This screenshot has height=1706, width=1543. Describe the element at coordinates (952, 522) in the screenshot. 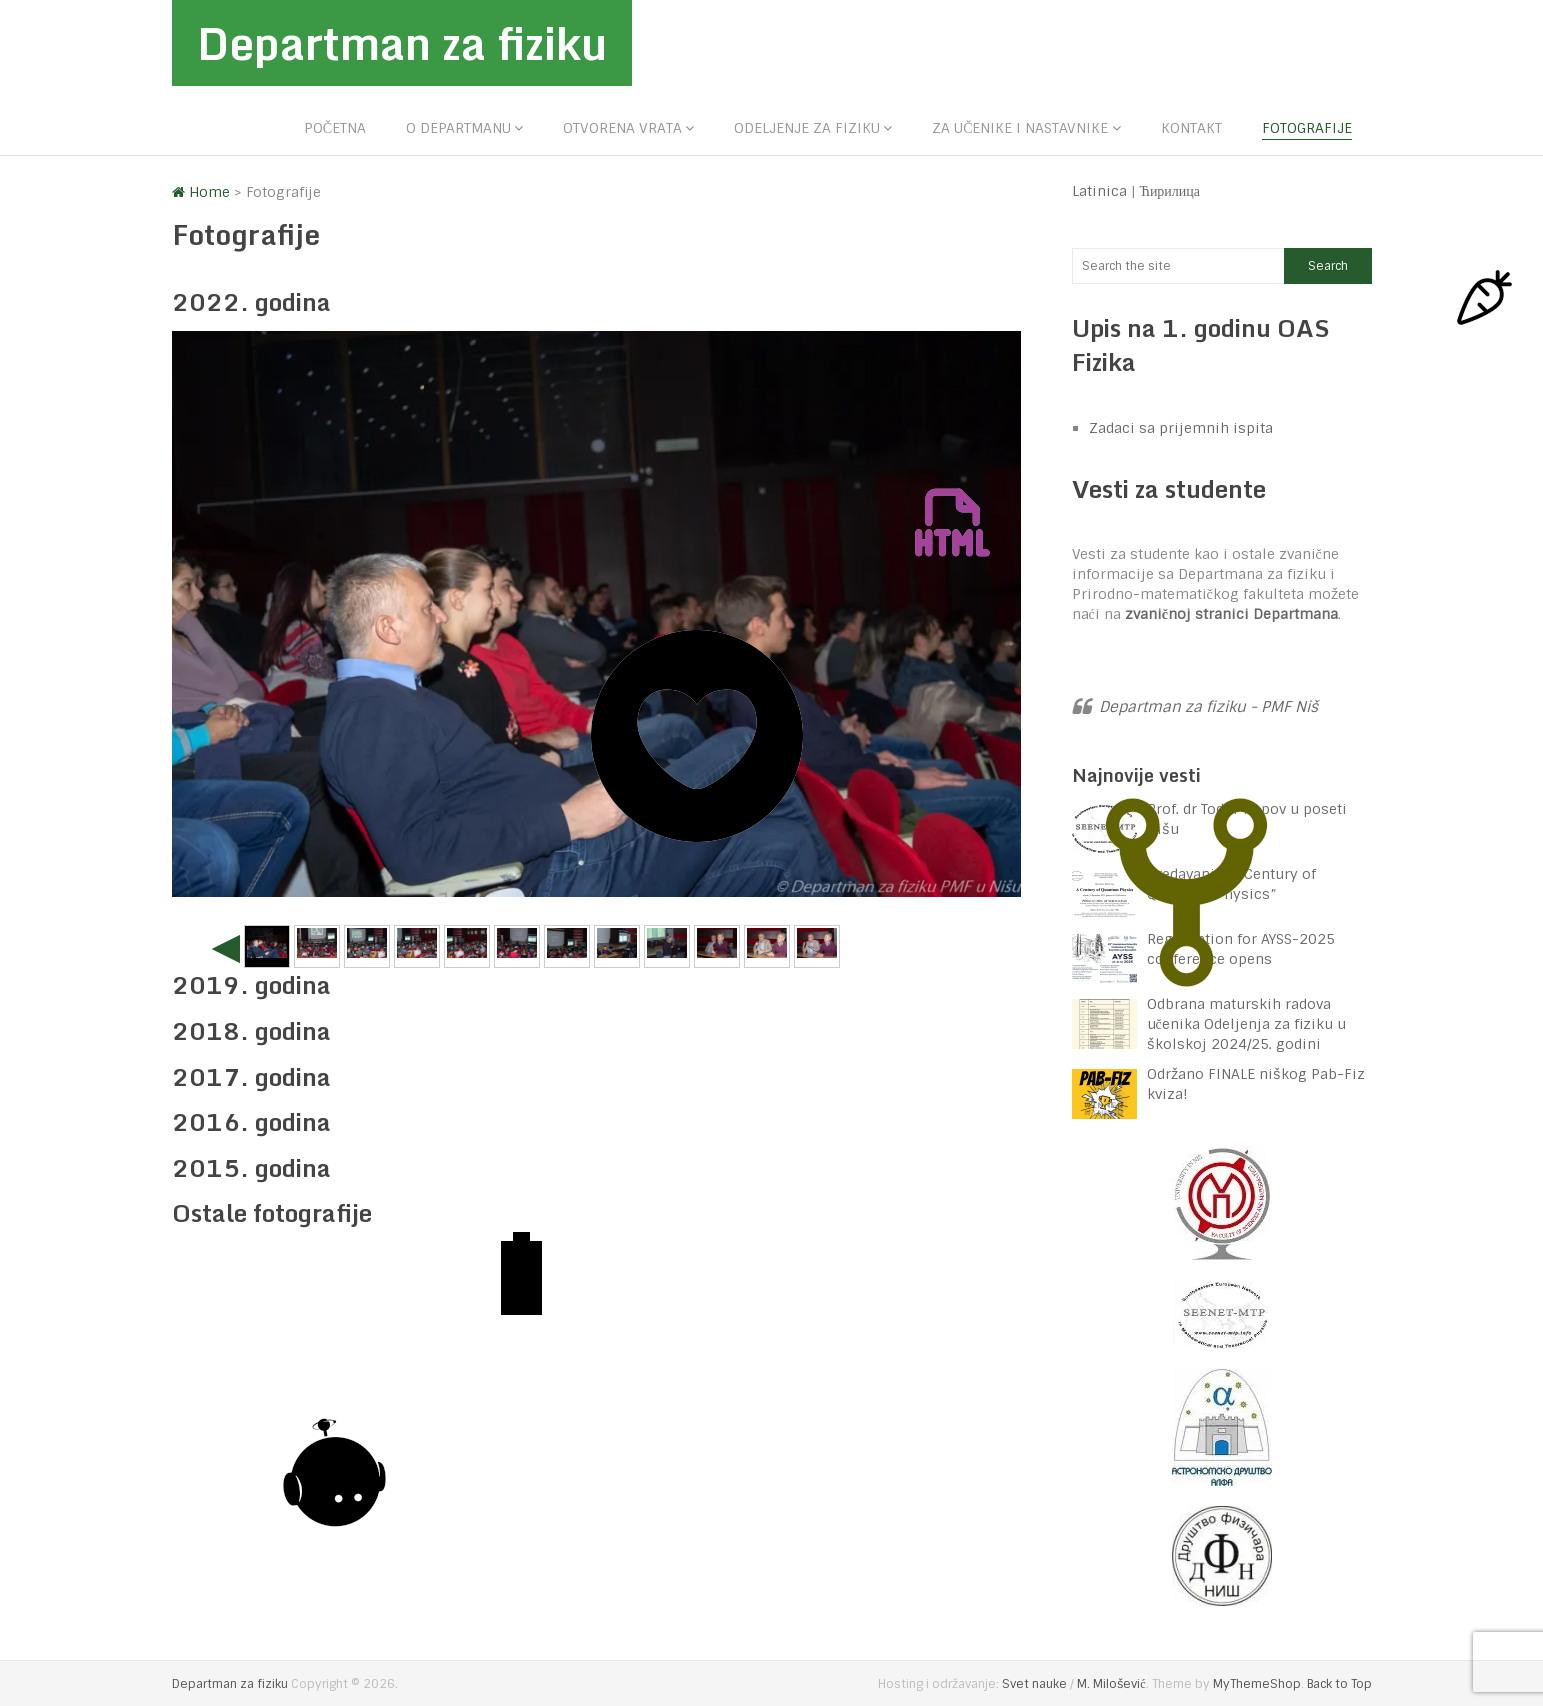

I see `indicates an HTML file type` at that location.